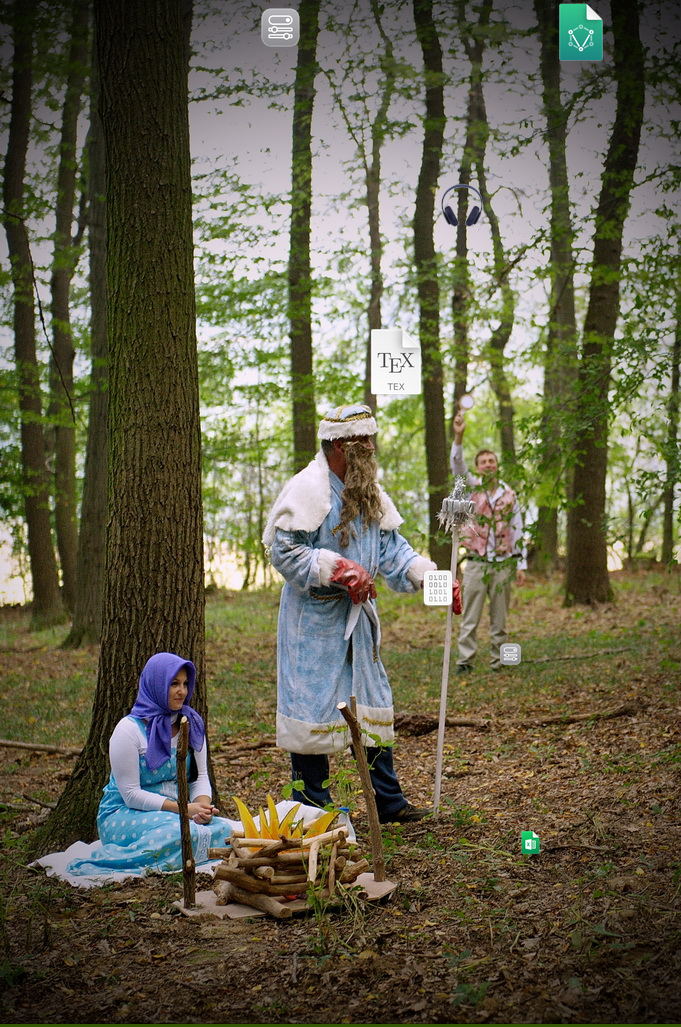 The image size is (681, 1027). What do you see at coordinates (438, 588) in the screenshot?
I see `indicates a binary or executable file type` at bounding box center [438, 588].